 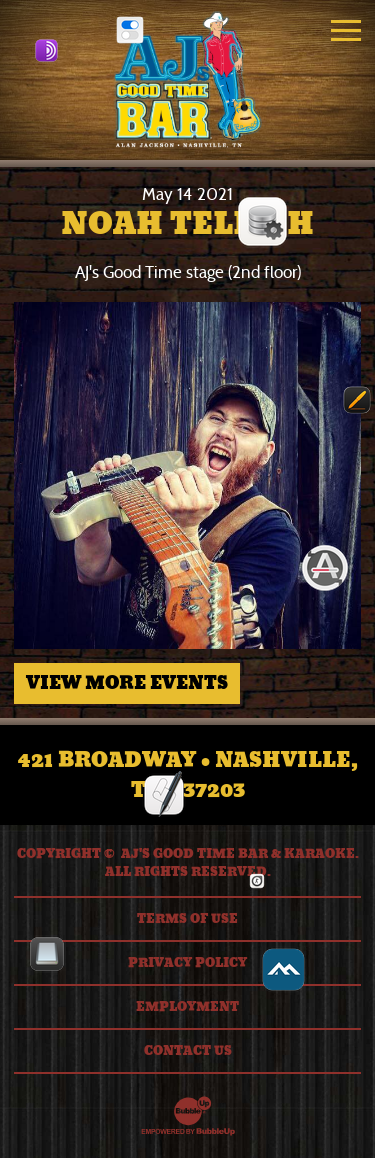 I want to click on launch counter-strike: global offensive, so click(x=257, y=881).